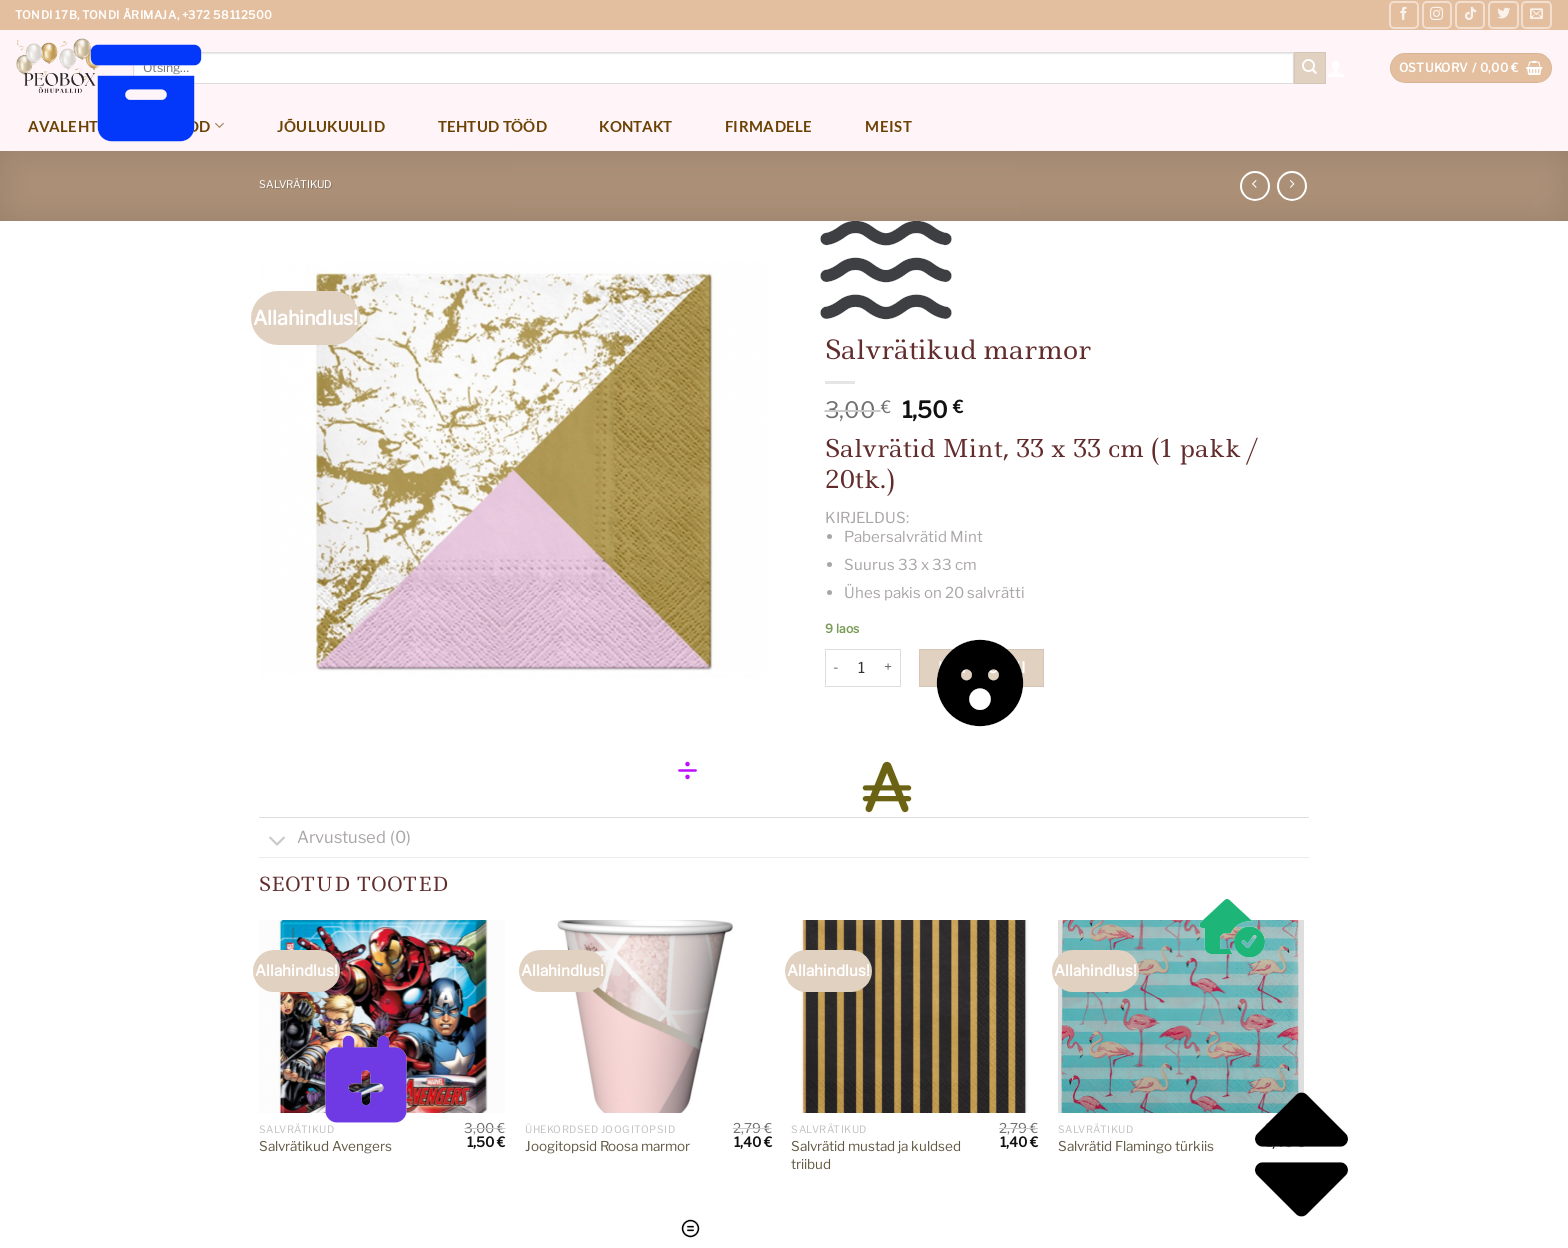  What do you see at coordinates (887, 787) in the screenshot?
I see `indicates Argentine peso currency` at bounding box center [887, 787].